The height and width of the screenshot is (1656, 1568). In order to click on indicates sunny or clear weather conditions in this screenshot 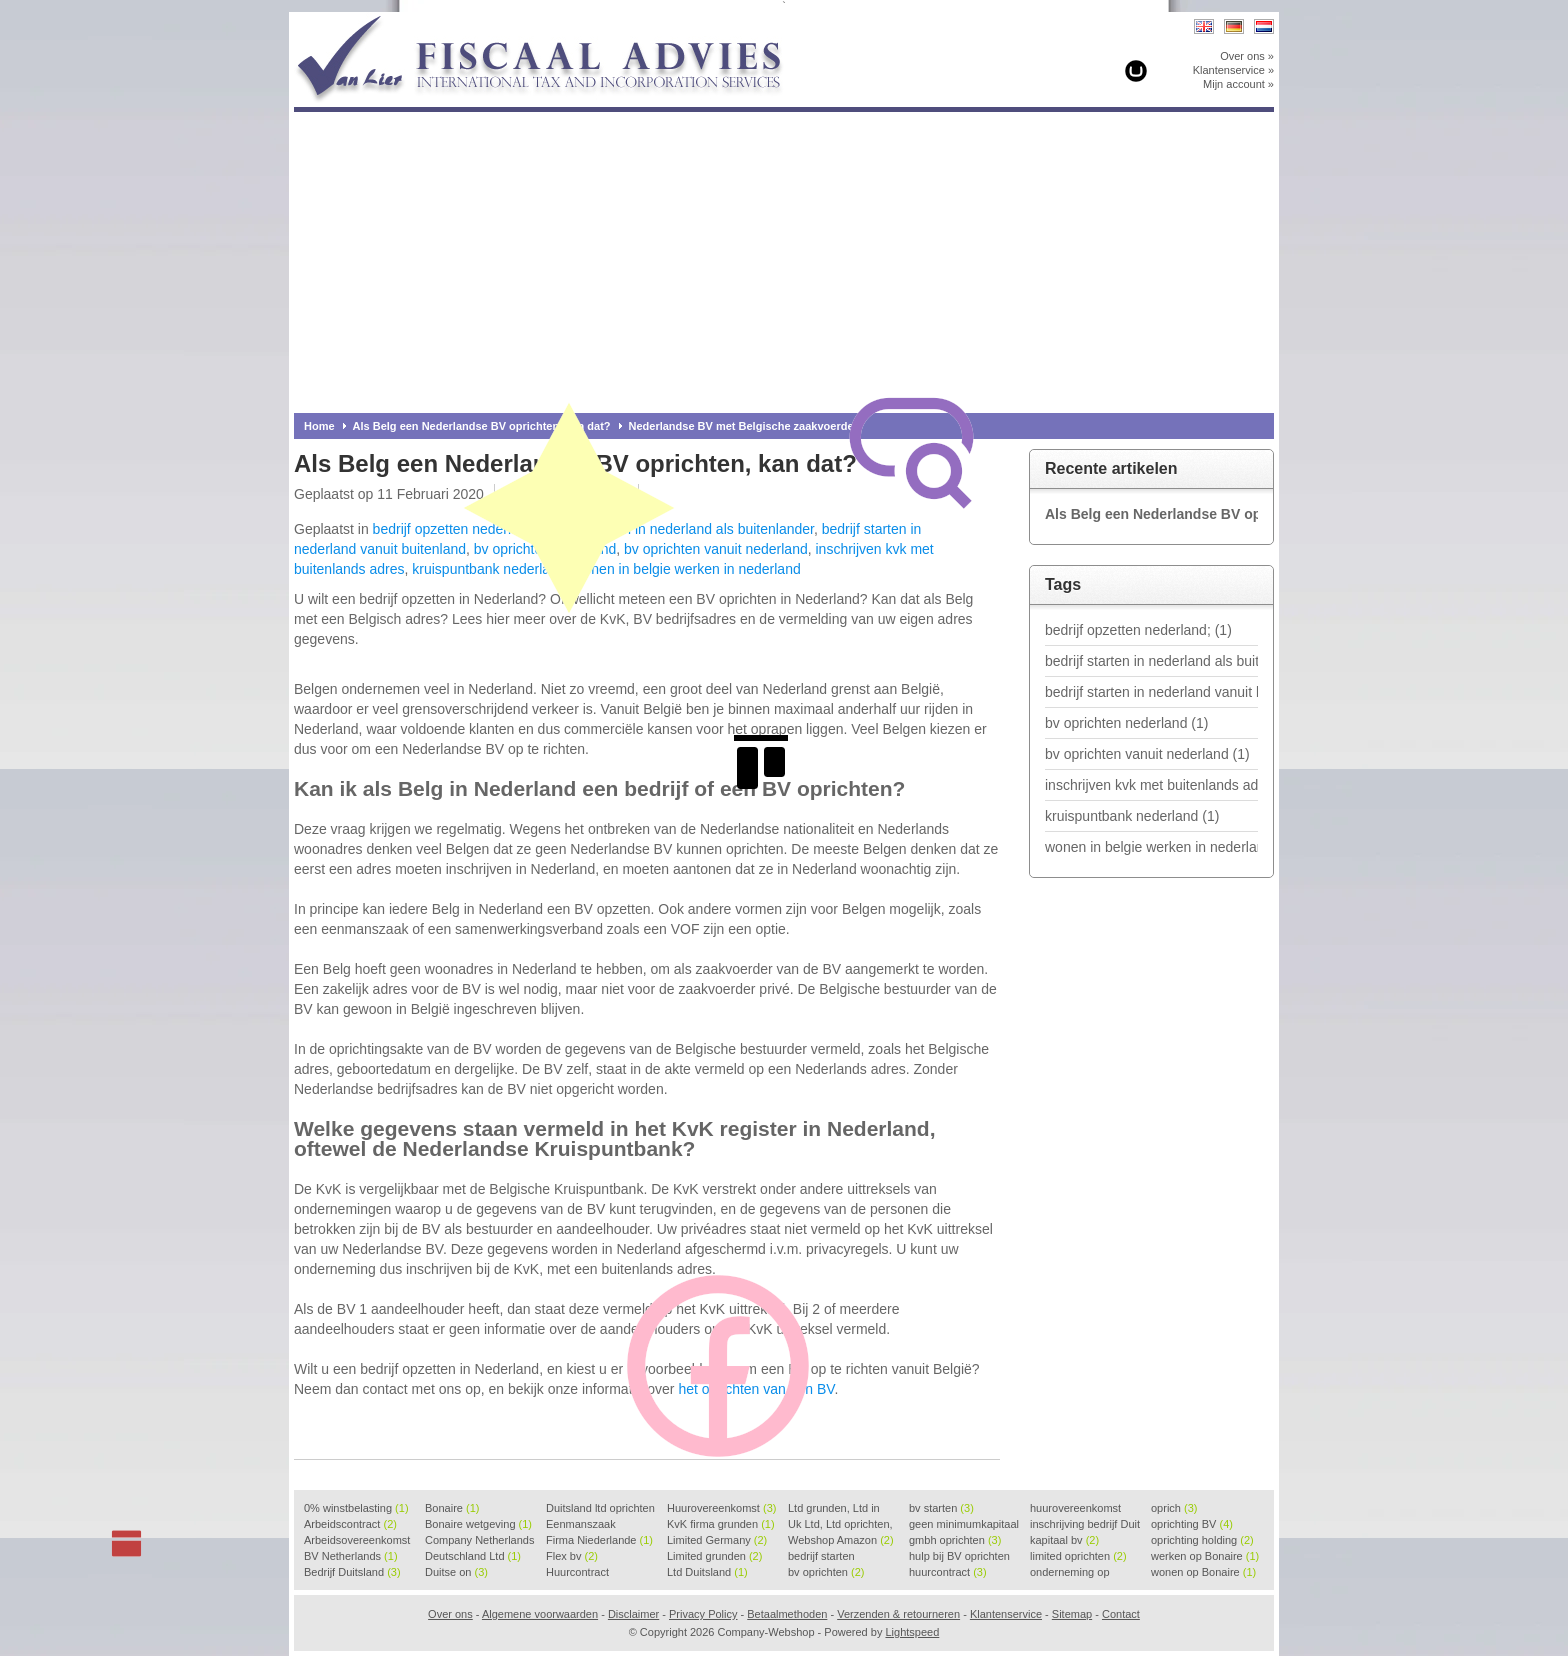, I will do `click(569, 508)`.